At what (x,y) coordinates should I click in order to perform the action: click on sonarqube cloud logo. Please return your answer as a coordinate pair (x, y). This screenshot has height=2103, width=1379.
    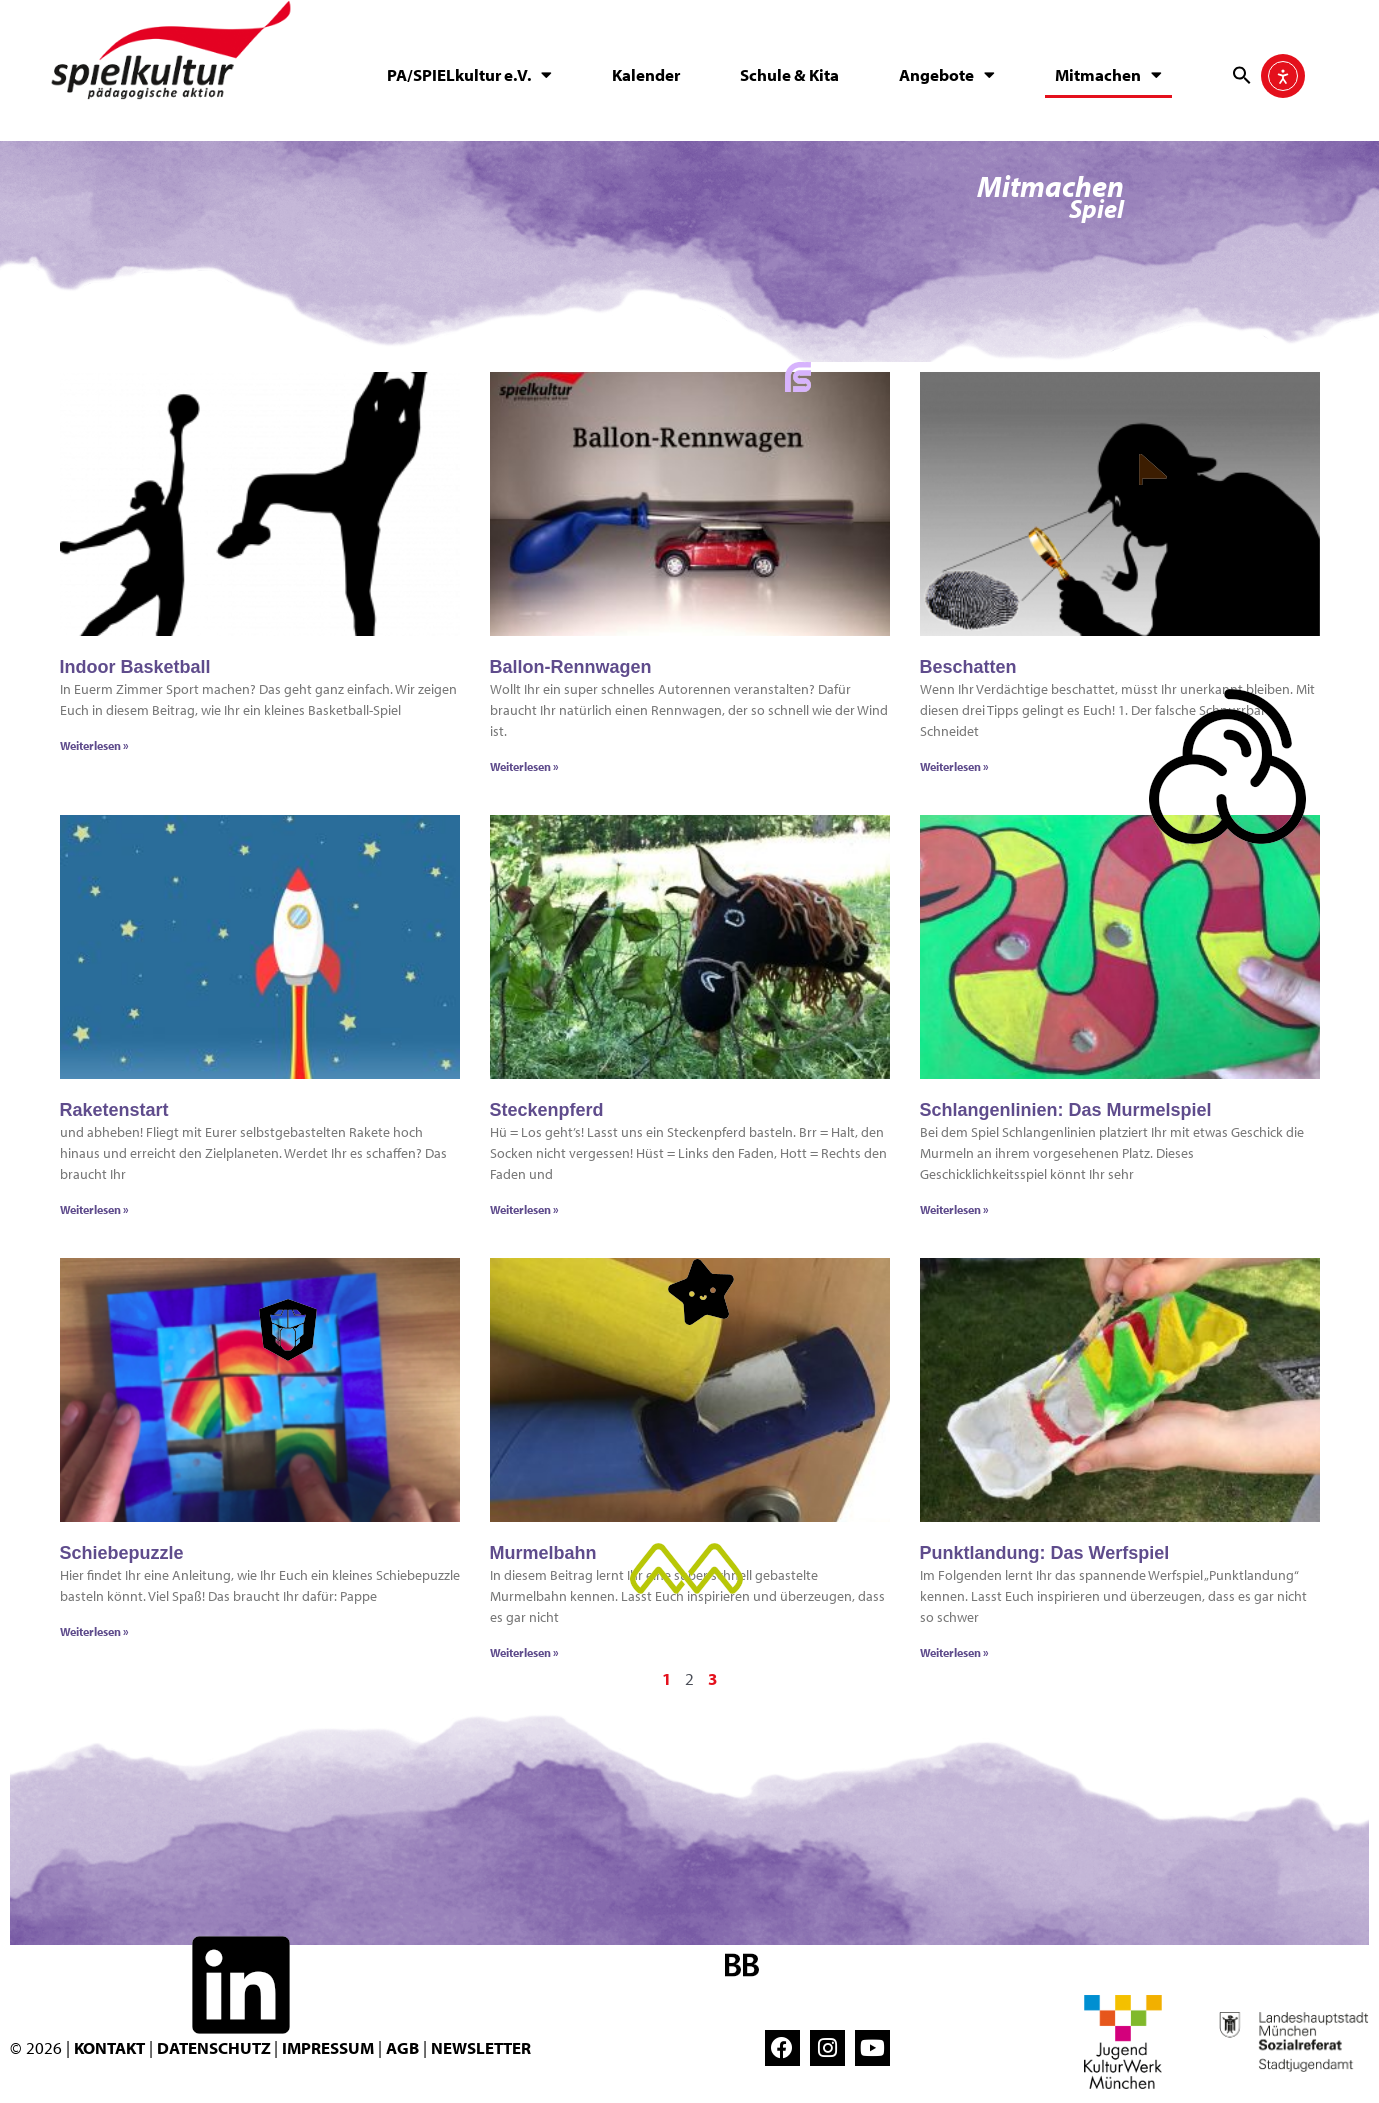
    Looking at the image, I should click on (1227, 766).